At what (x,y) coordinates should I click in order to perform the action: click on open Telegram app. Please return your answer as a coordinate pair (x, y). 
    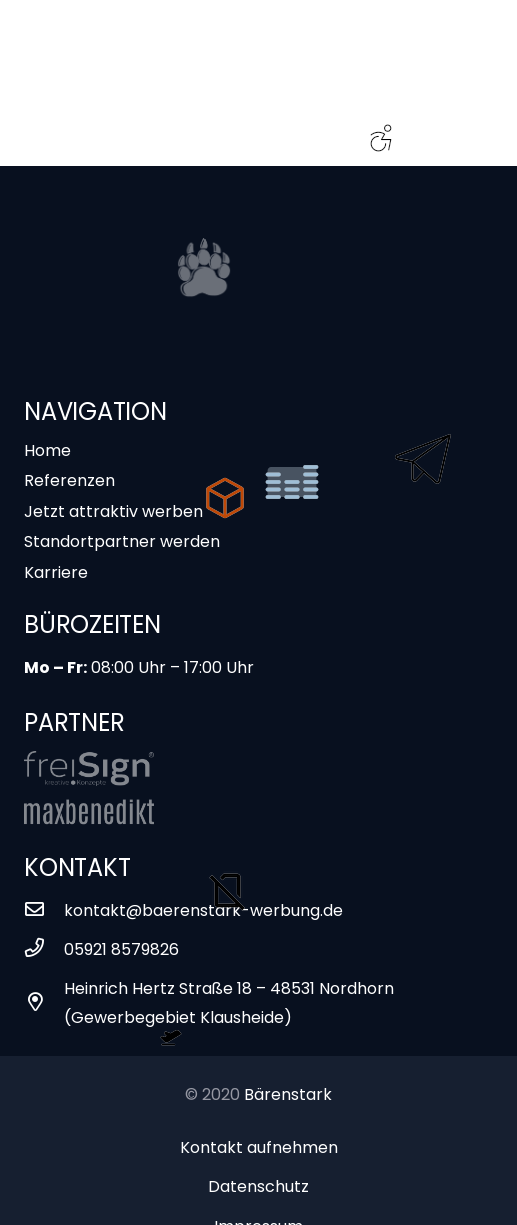
    Looking at the image, I should click on (425, 460).